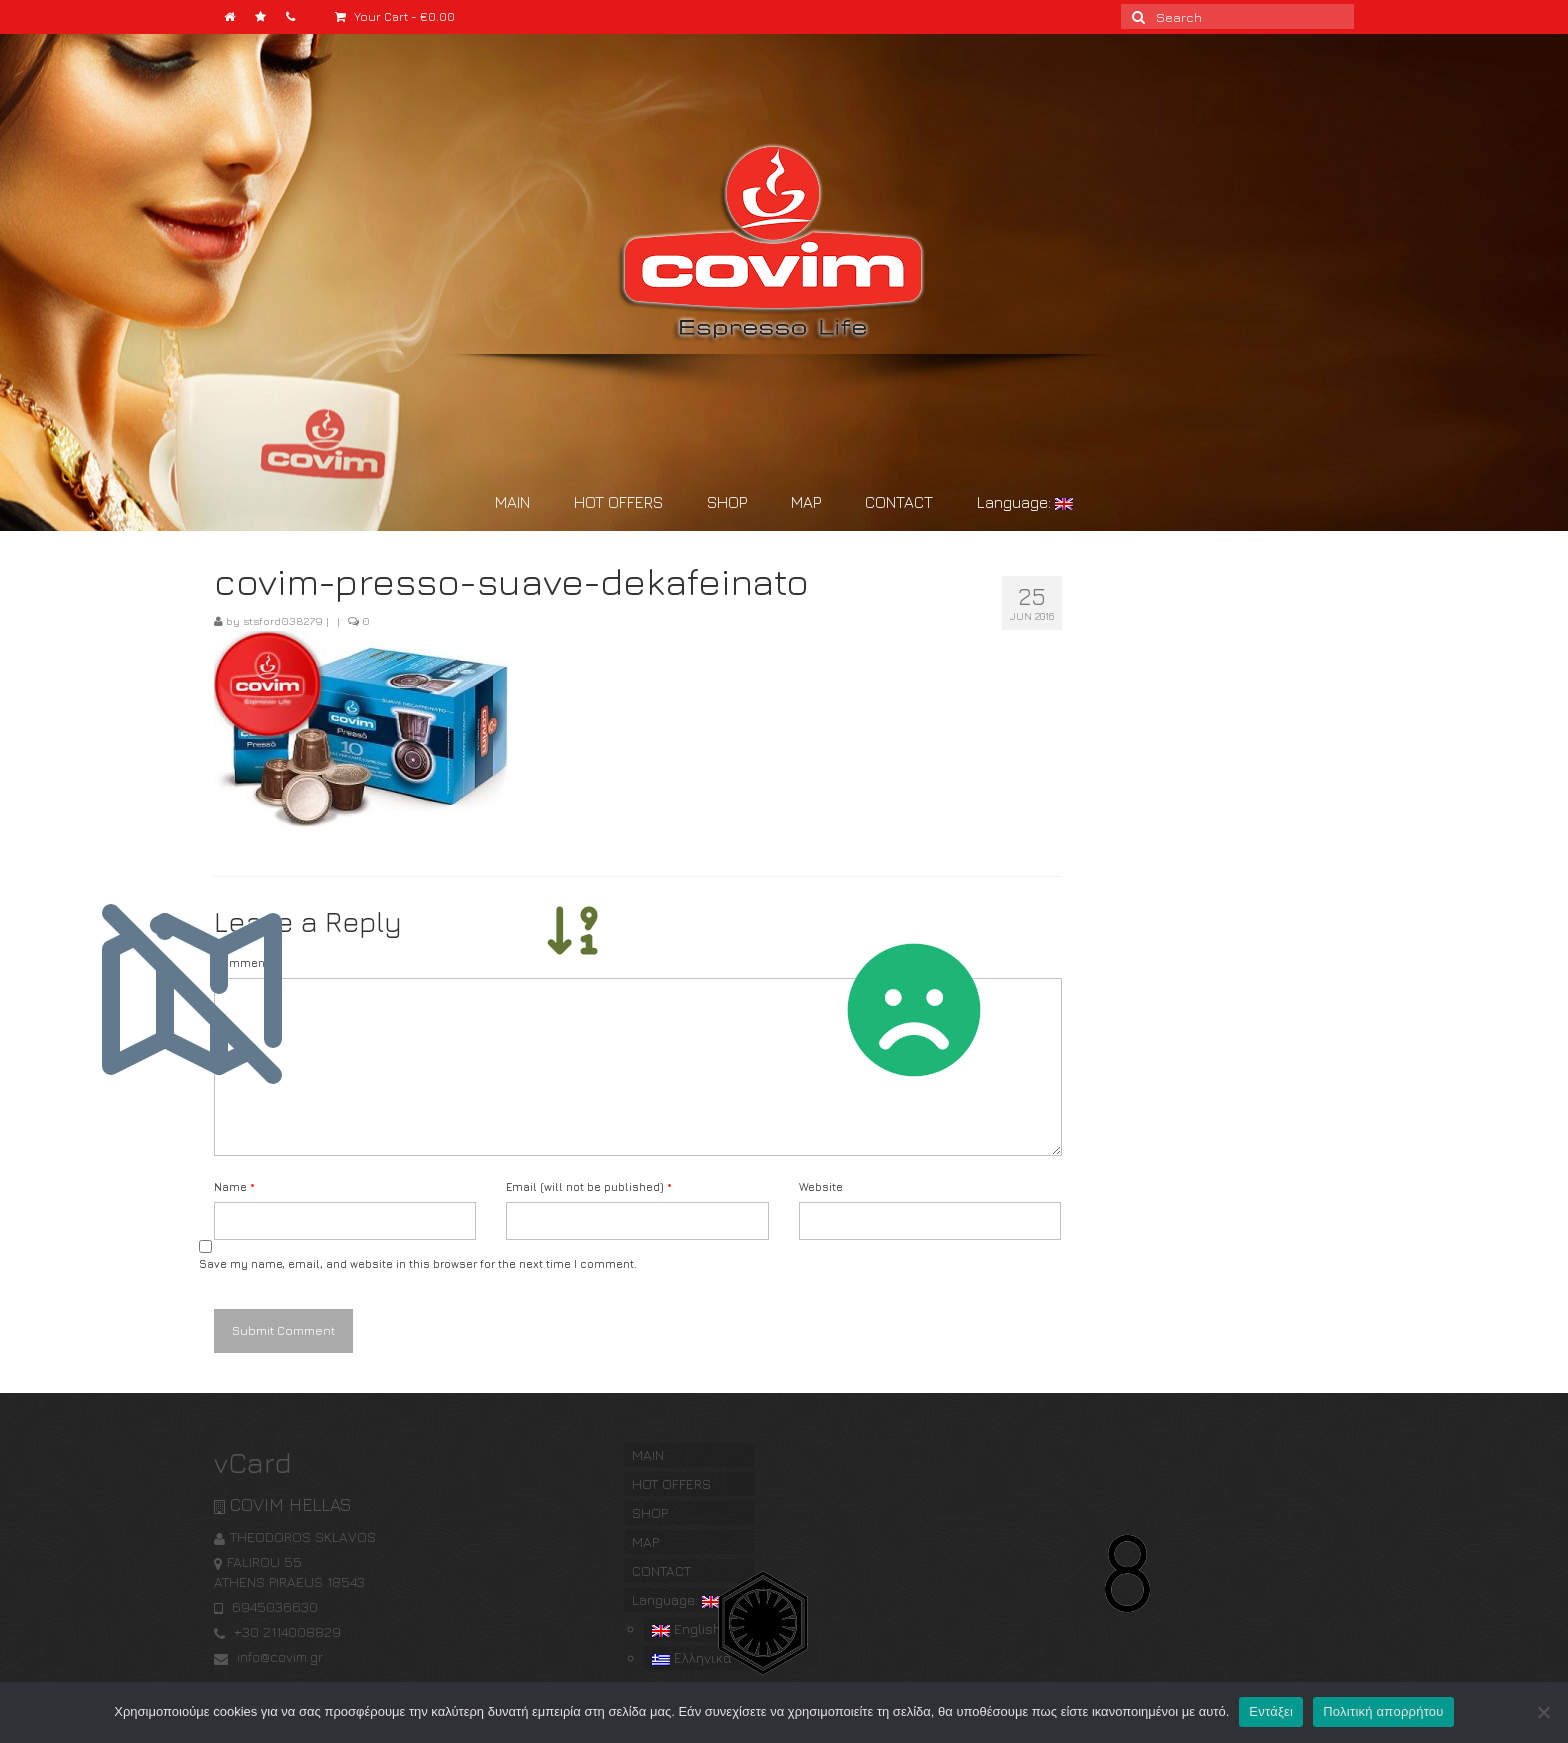 This screenshot has height=1743, width=1568. What do you see at coordinates (914, 1010) in the screenshot?
I see `submit negative feedback or rating` at bounding box center [914, 1010].